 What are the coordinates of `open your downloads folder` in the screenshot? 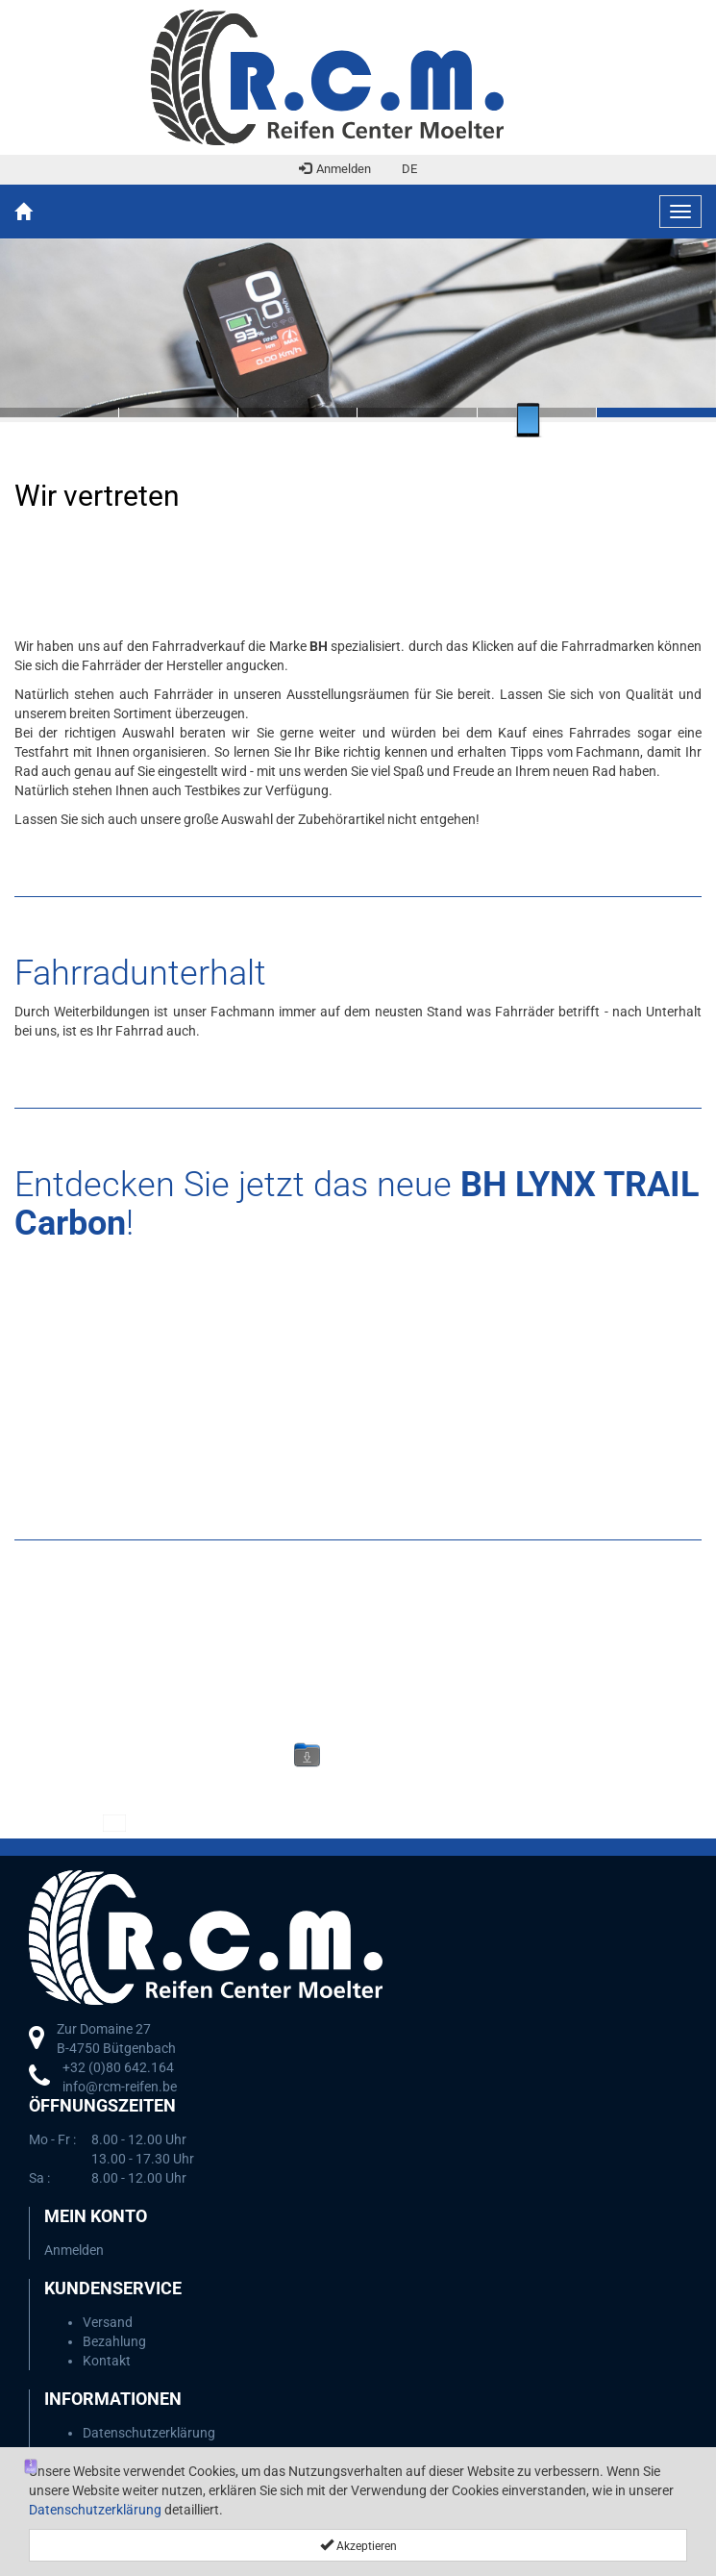 It's located at (307, 1754).